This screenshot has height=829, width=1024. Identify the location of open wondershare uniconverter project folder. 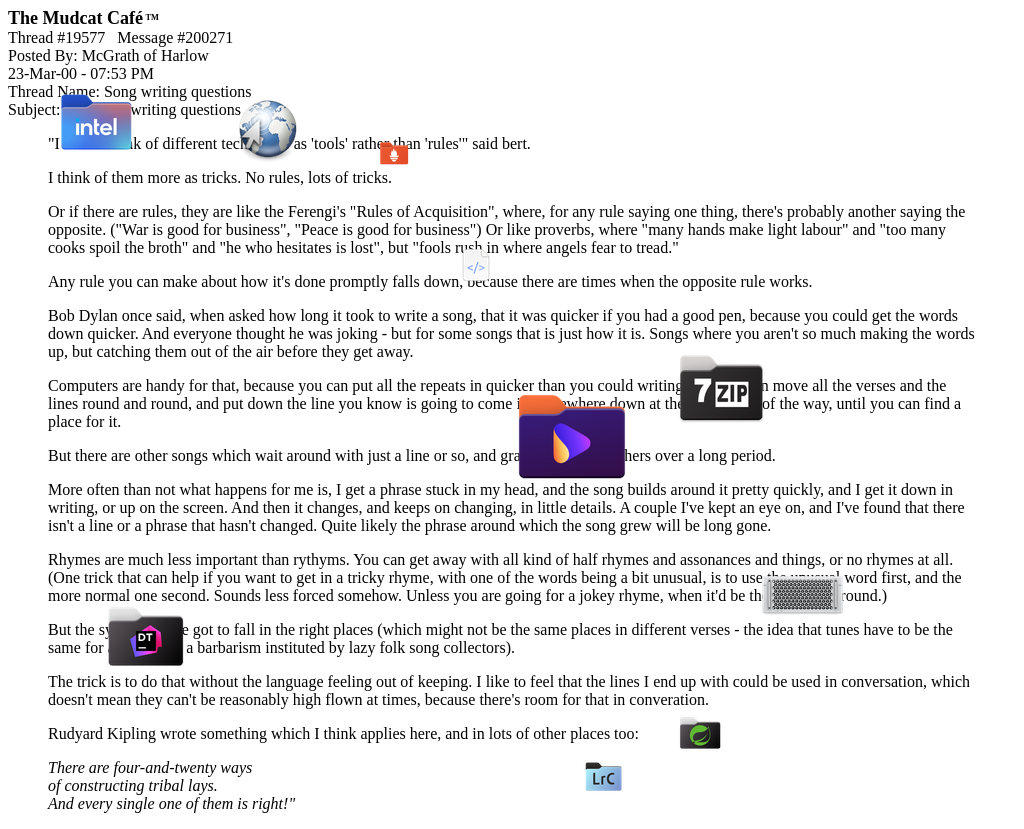
(571, 439).